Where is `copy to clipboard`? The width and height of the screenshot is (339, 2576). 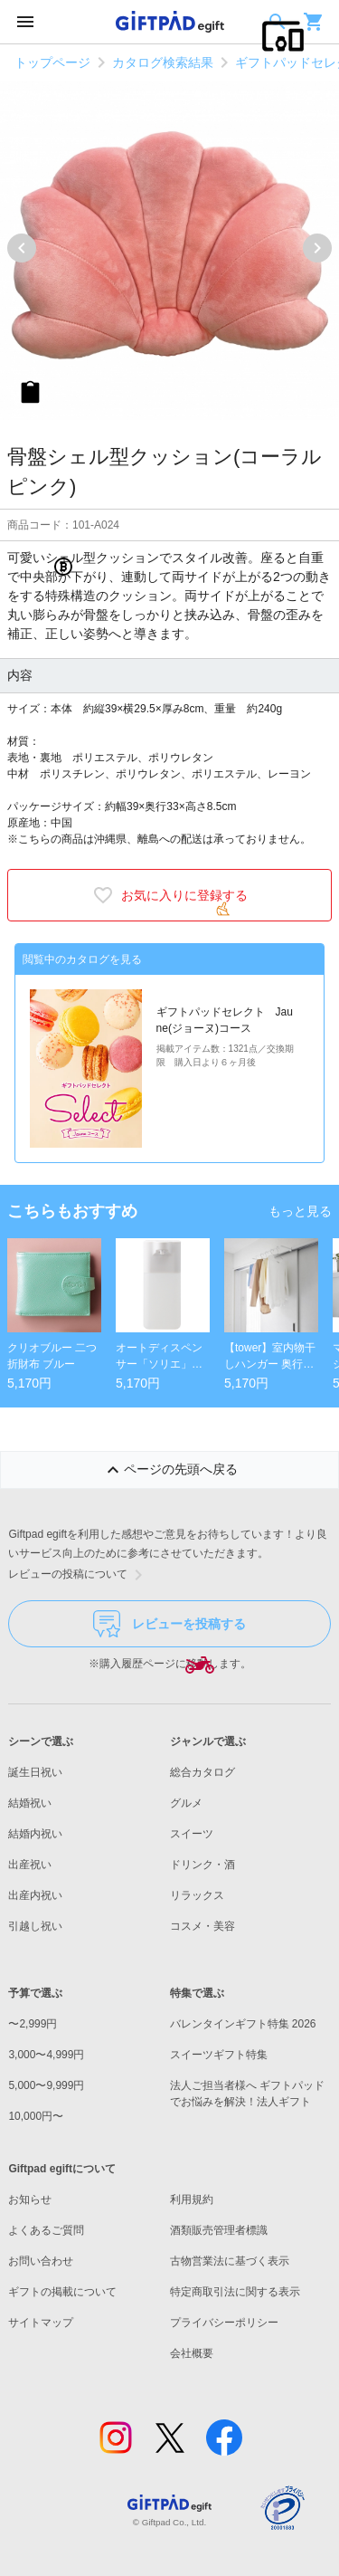
copy to clipboard is located at coordinates (30, 392).